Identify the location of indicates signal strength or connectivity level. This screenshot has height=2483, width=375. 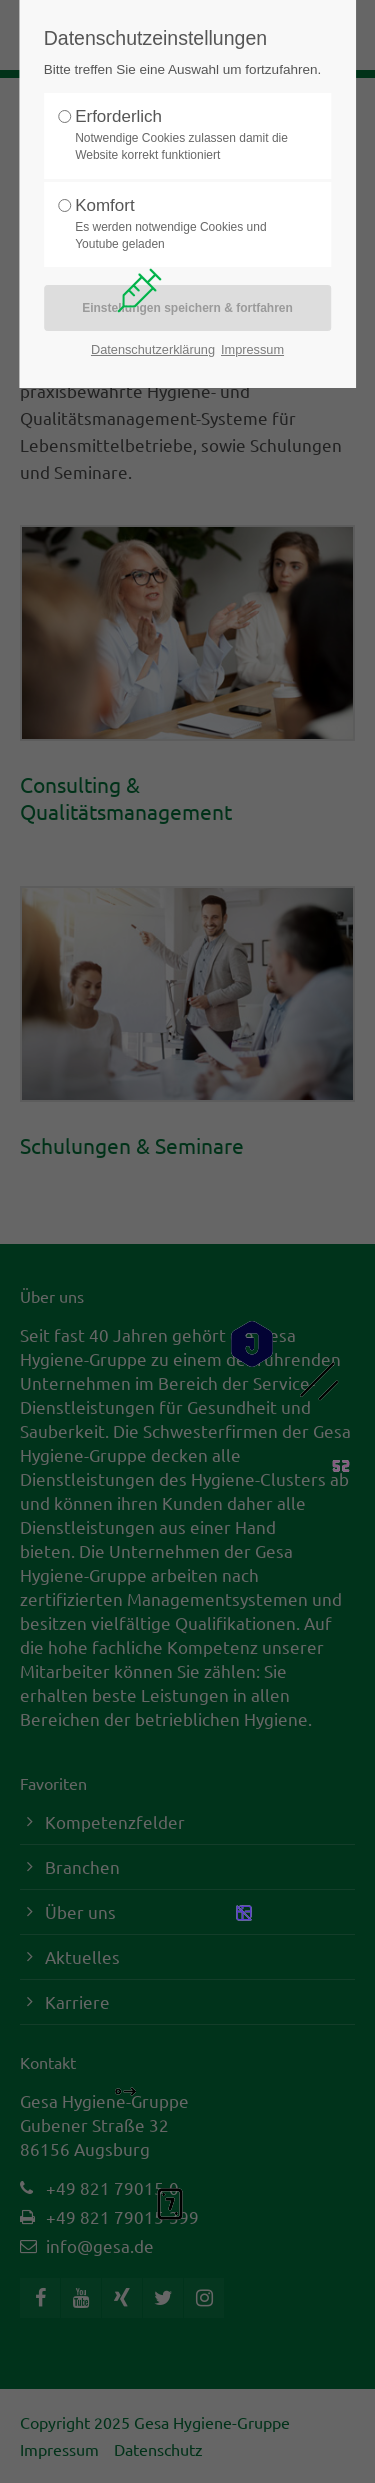
(320, 1382).